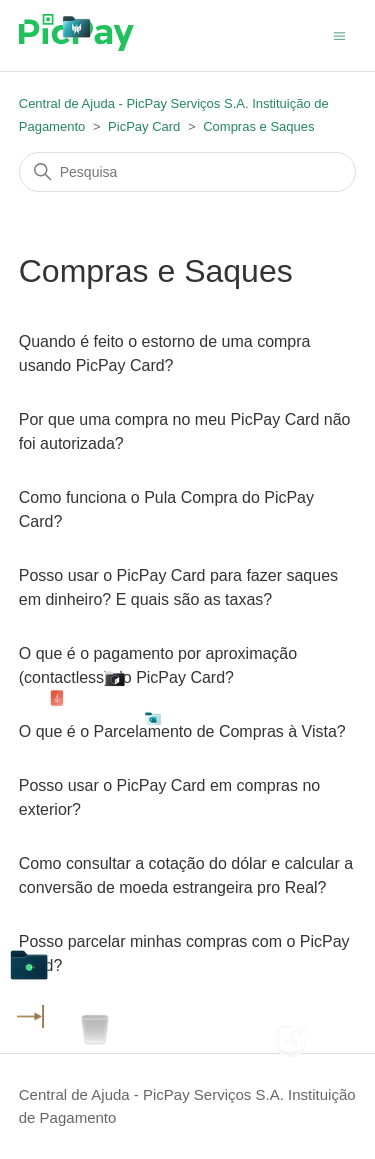  I want to click on adjust keyboard backlight brightness, so click(292, 1041).